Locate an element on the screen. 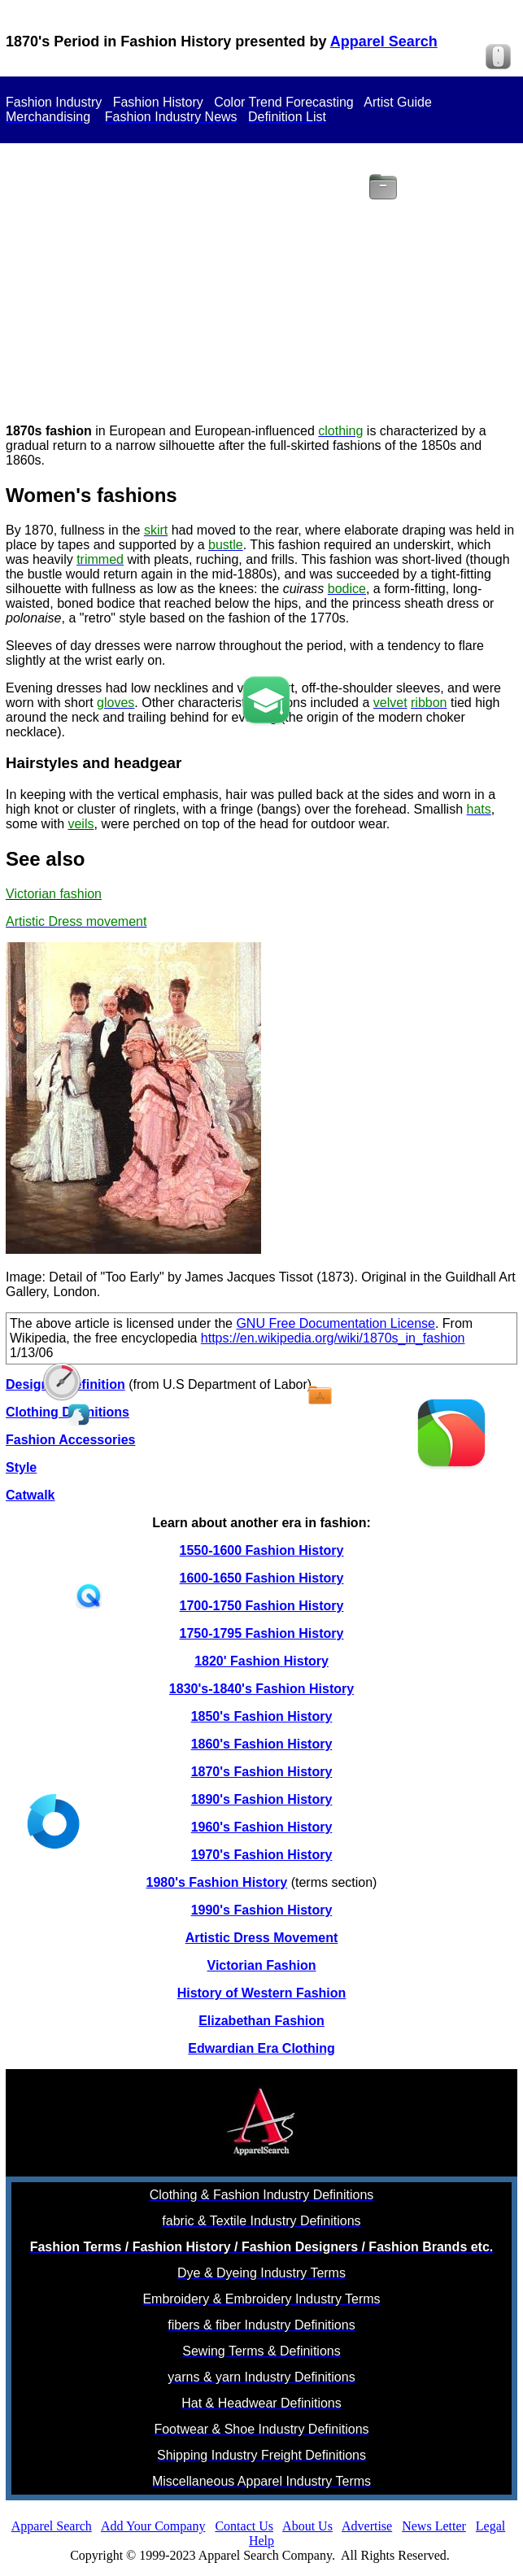  open rambox messaging app is located at coordinates (78, 1414).